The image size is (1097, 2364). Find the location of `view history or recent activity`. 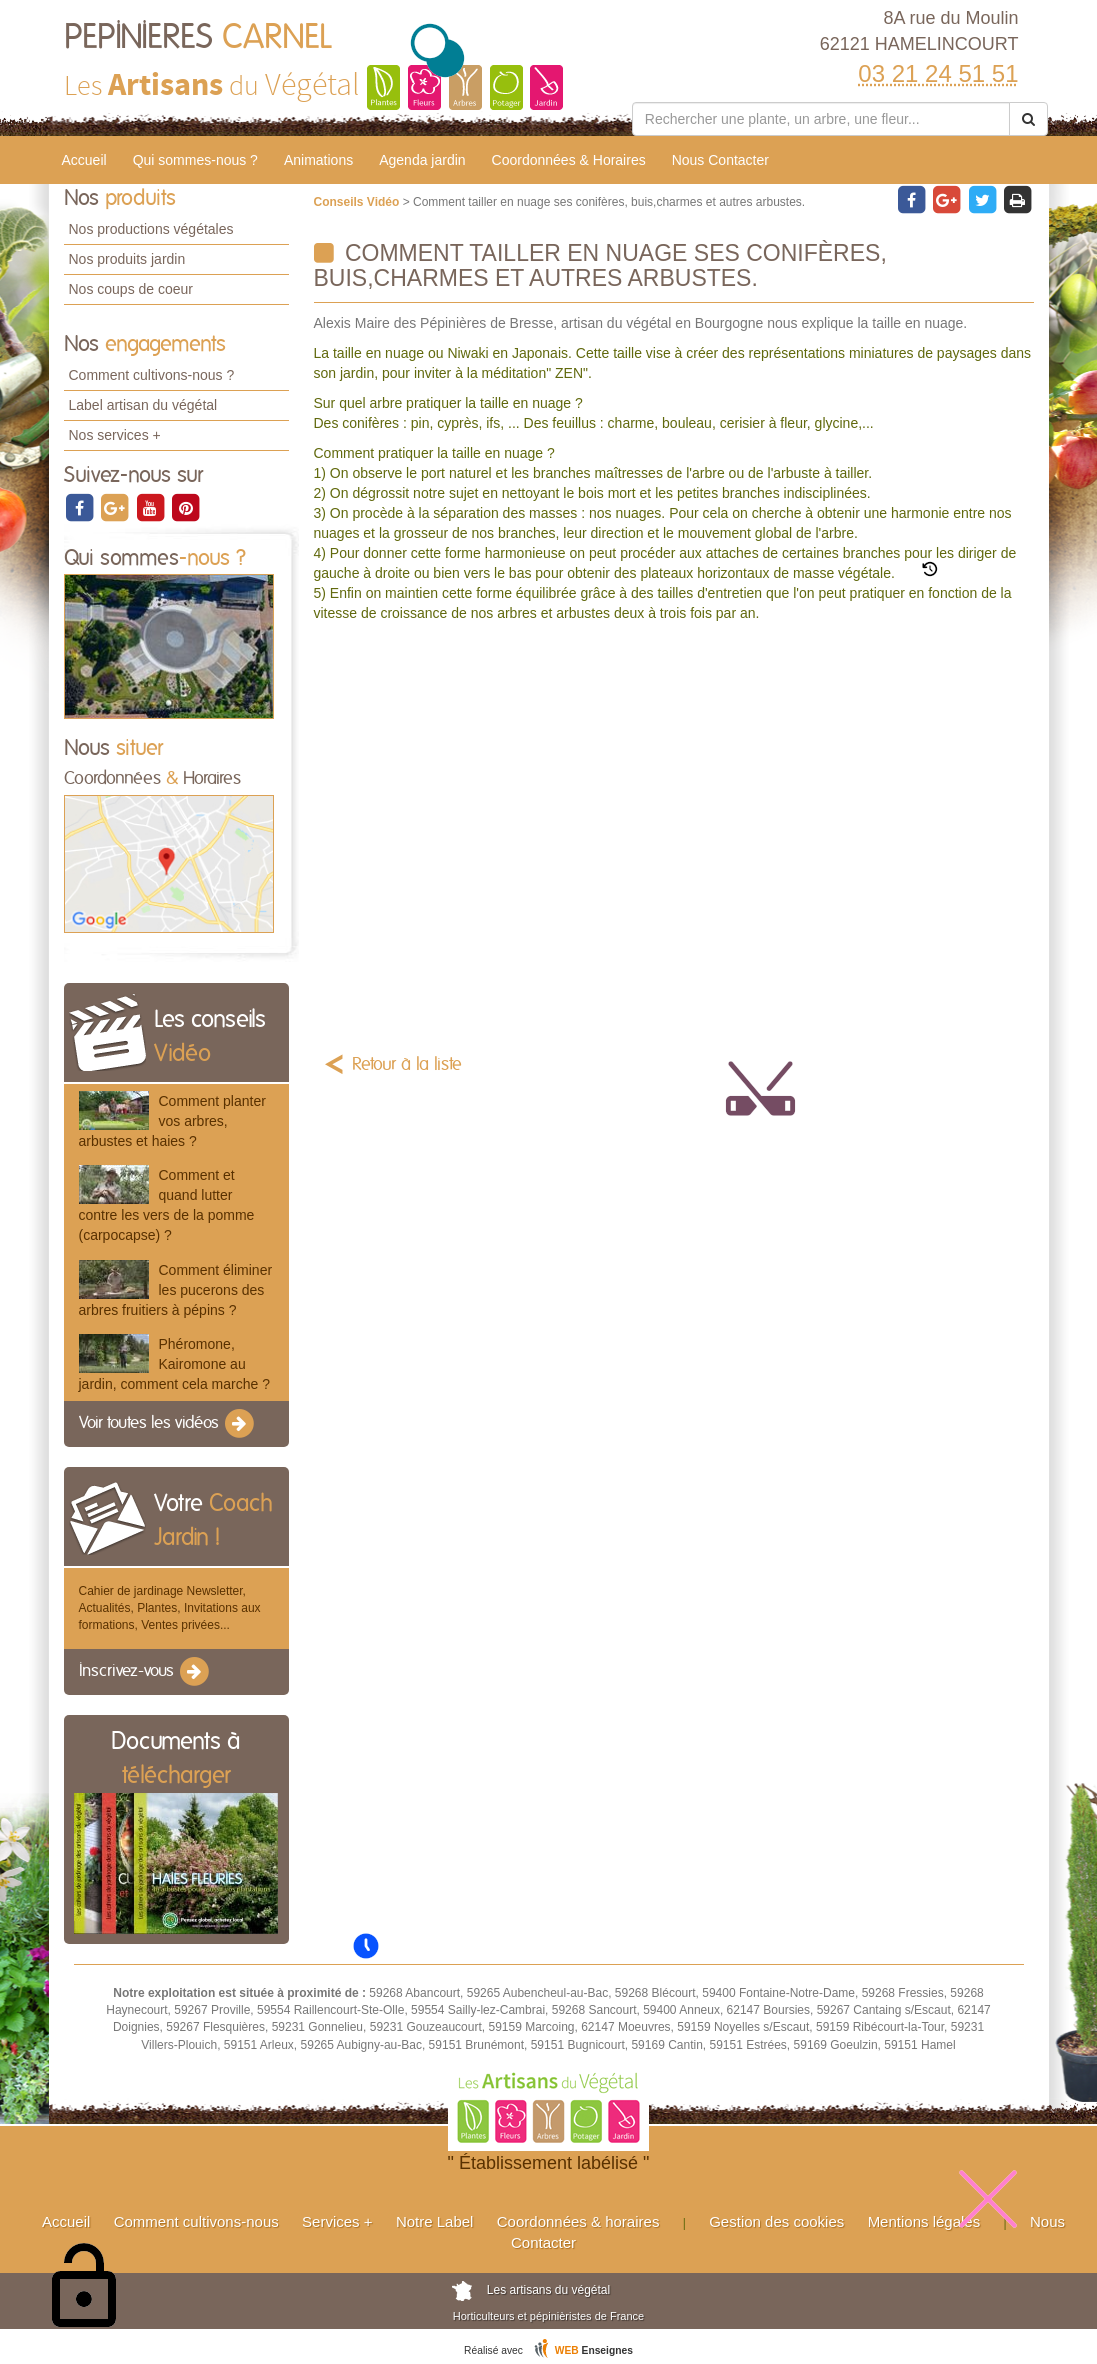

view history or recent activity is located at coordinates (930, 569).